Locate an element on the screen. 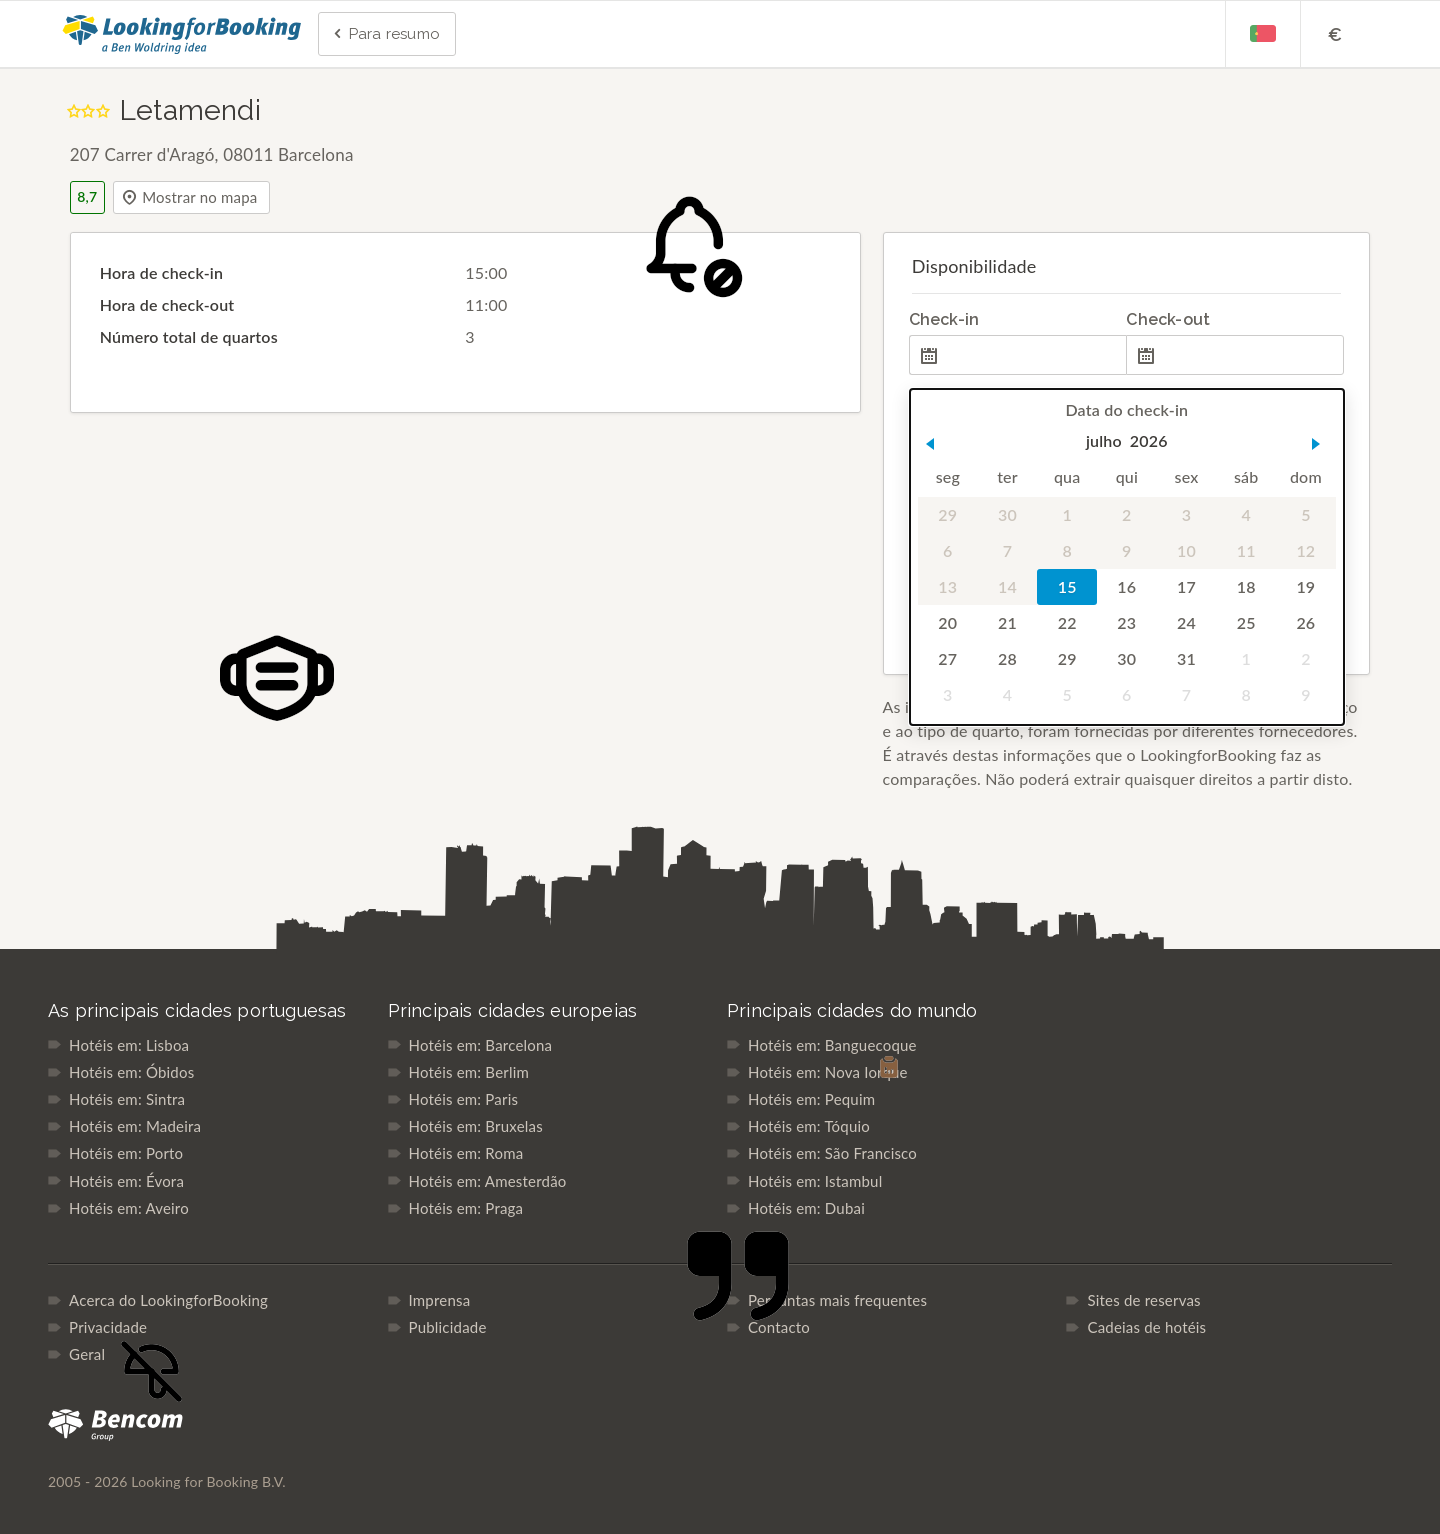 Image resolution: width=1440 pixels, height=1534 pixels. insert a quotation or blockquote is located at coordinates (738, 1276).